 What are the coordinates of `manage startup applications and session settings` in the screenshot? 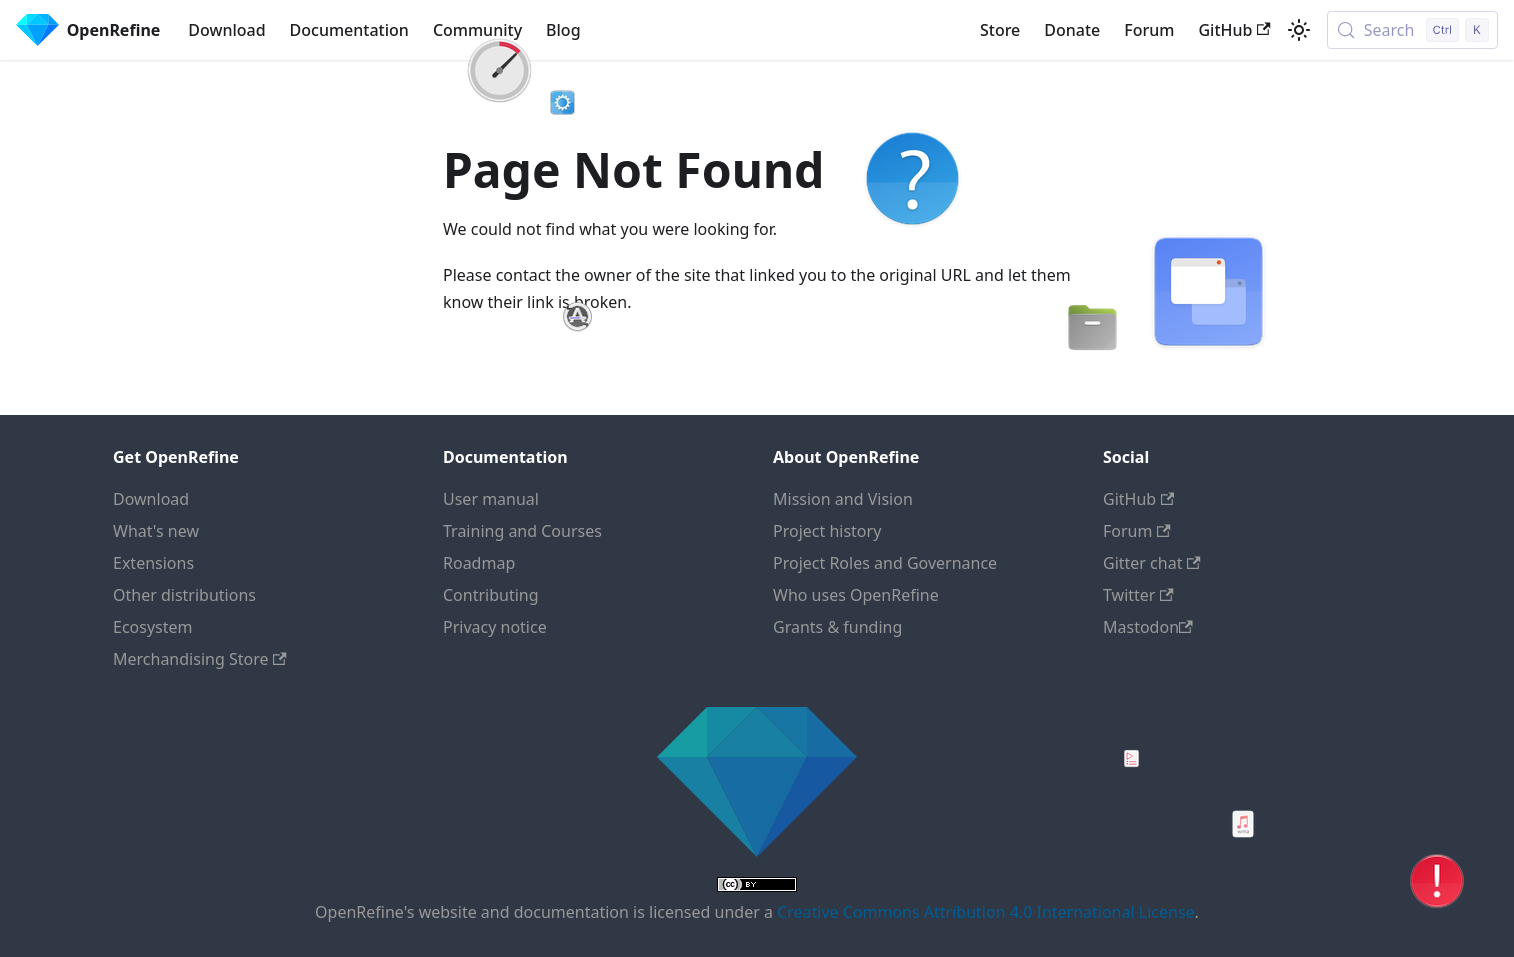 It's located at (1208, 291).